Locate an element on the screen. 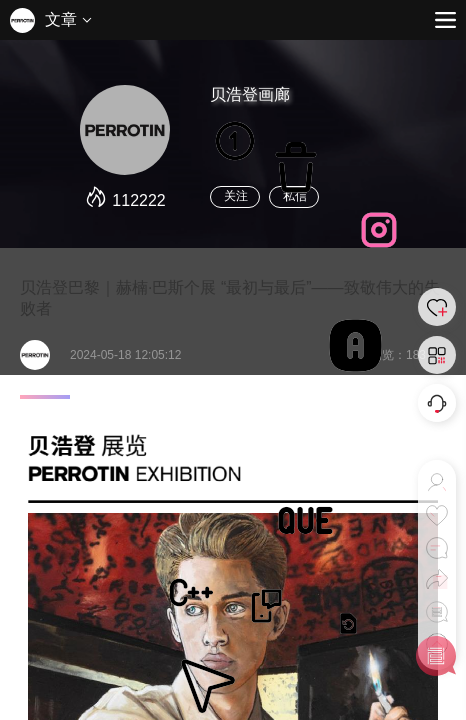 This screenshot has height=720, width=466. restore a previous version of a document is located at coordinates (348, 623).